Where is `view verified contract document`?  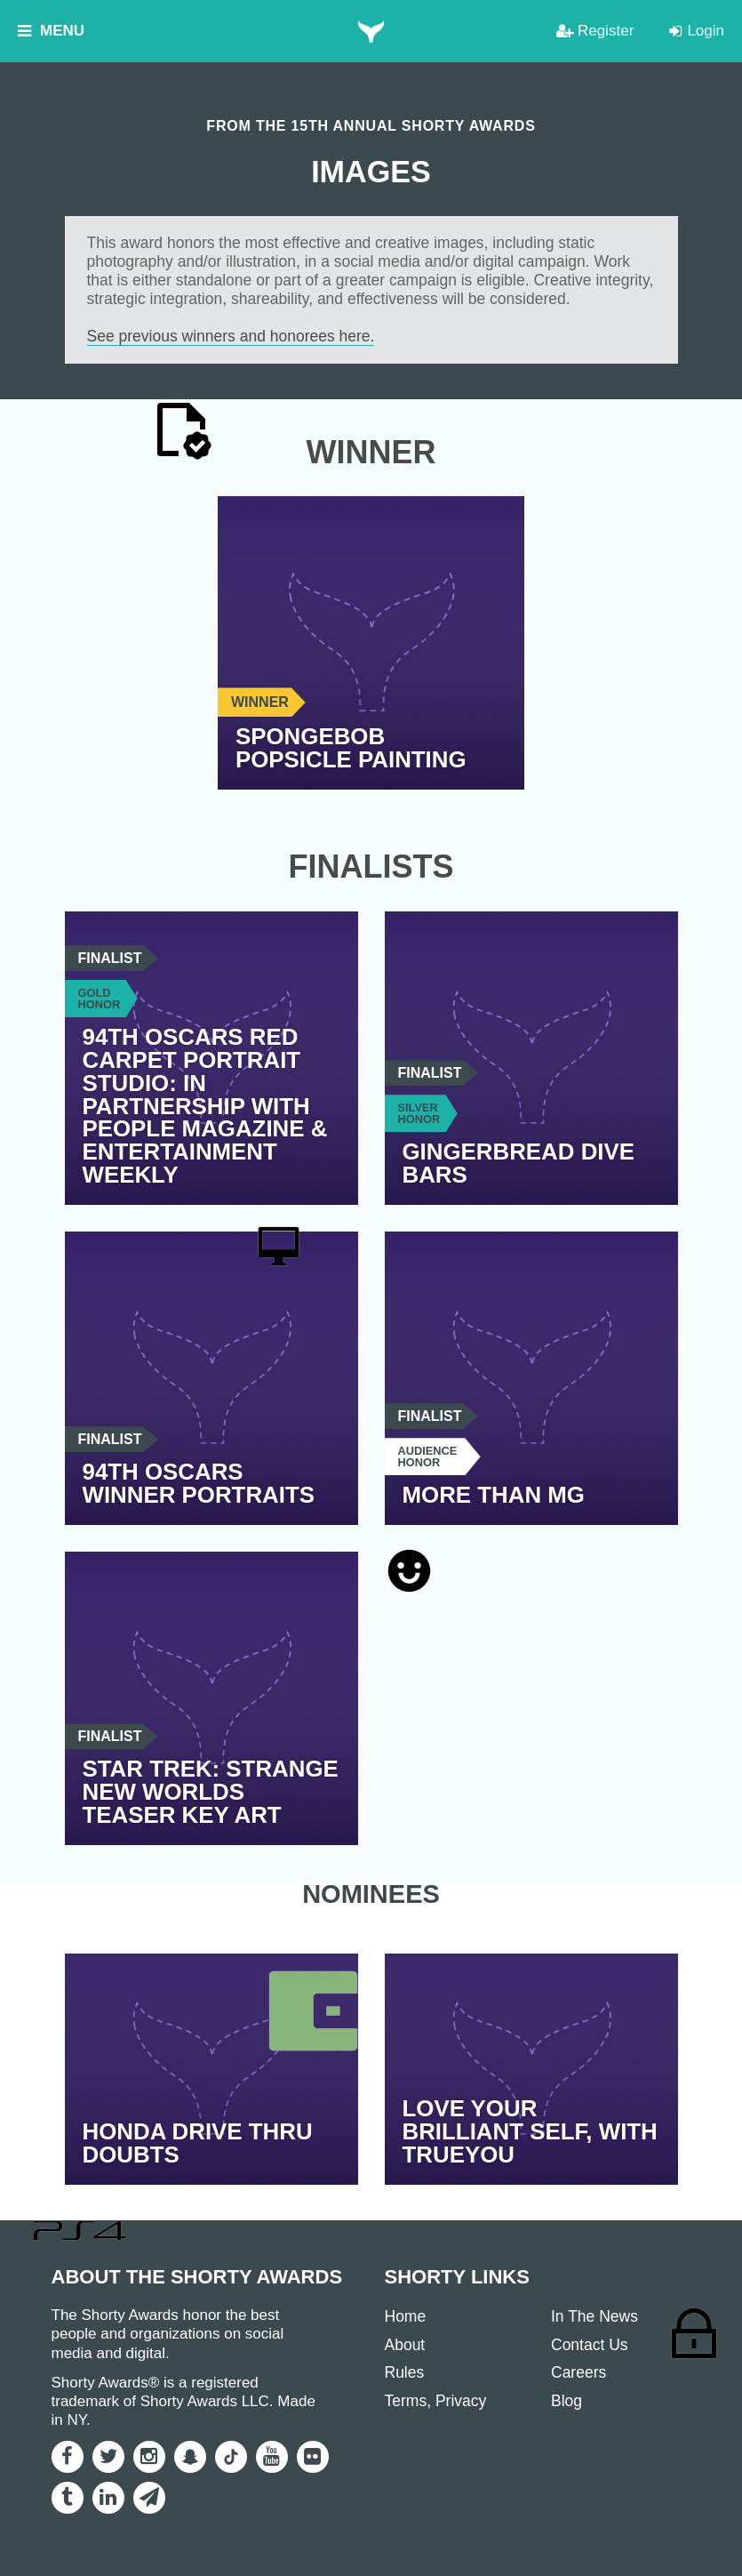
view verified contract document is located at coordinates (181, 429).